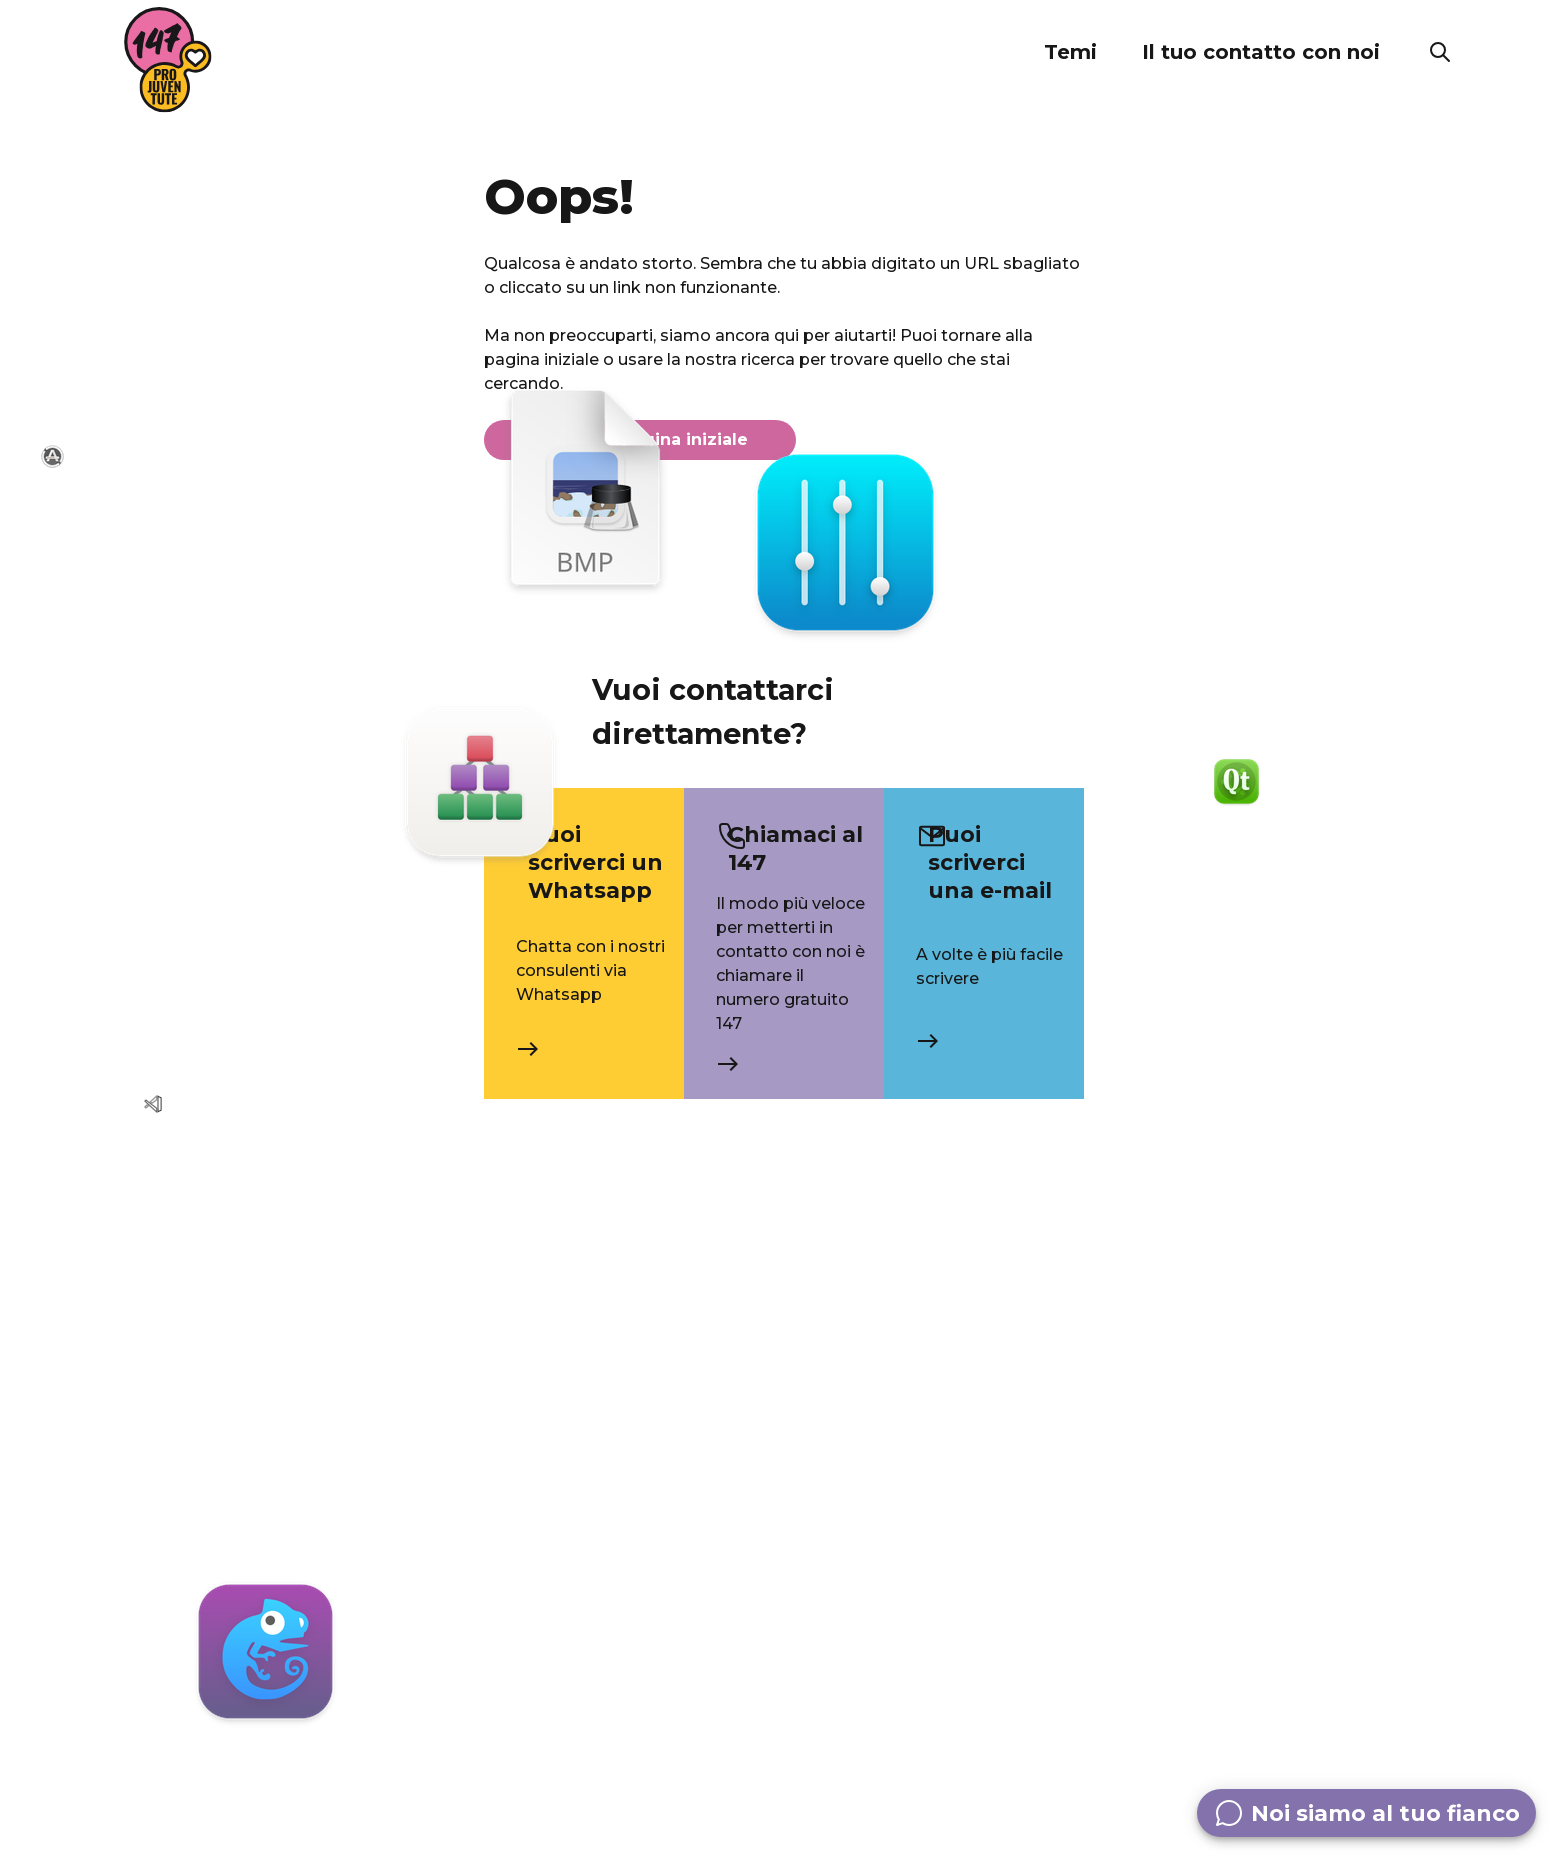 The height and width of the screenshot is (1869, 1568). What do you see at coordinates (52, 456) in the screenshot?
I see `open the software updater application` at bounding box center [52, 456].